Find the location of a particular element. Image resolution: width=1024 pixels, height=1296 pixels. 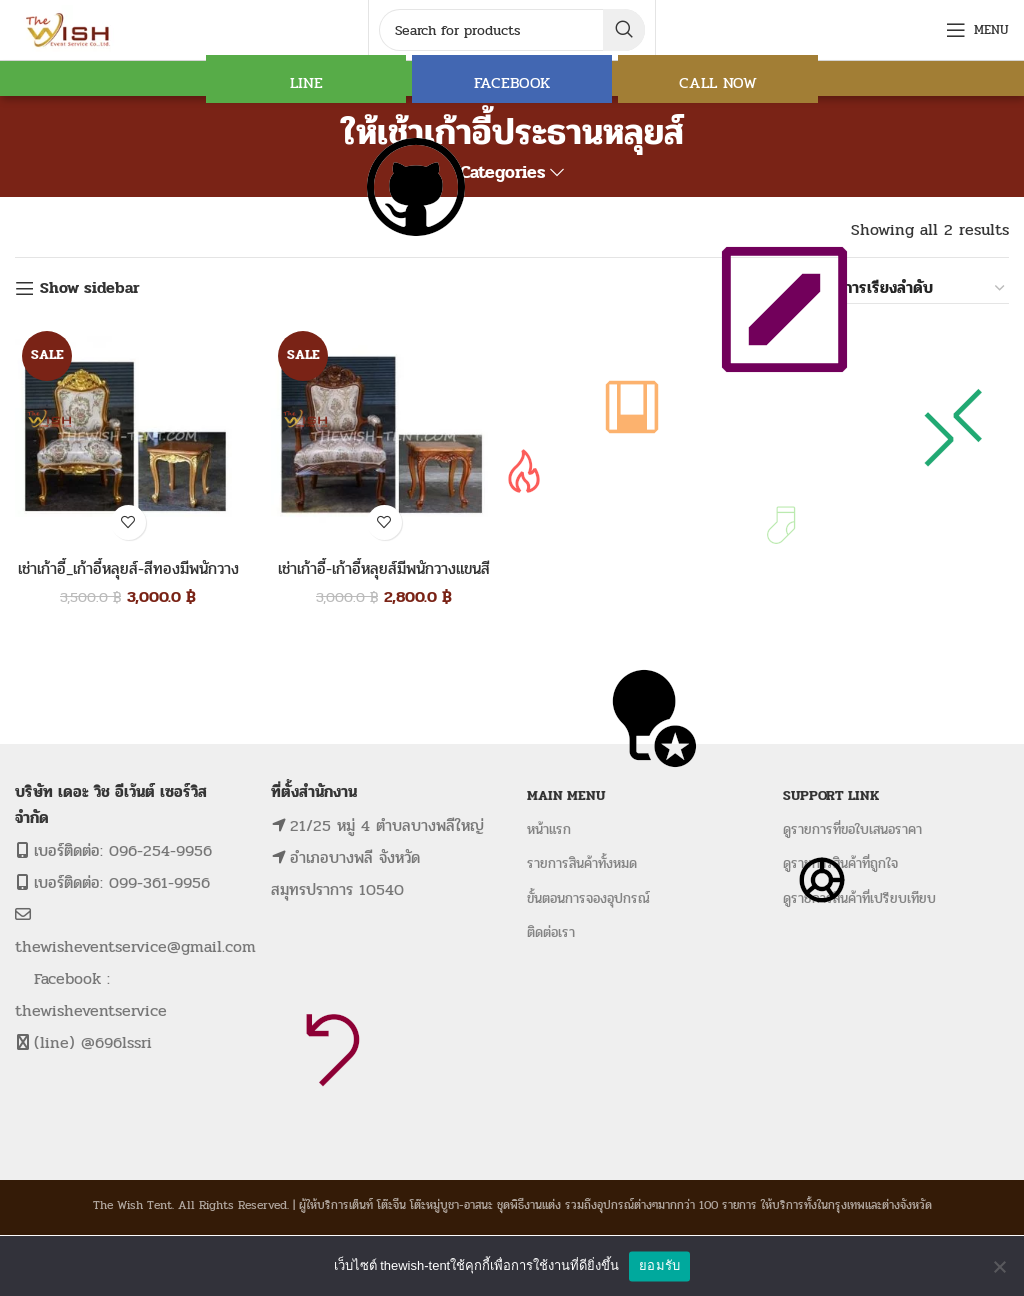

discard changes and revert to previous state is located at coordinates (331, 1047).